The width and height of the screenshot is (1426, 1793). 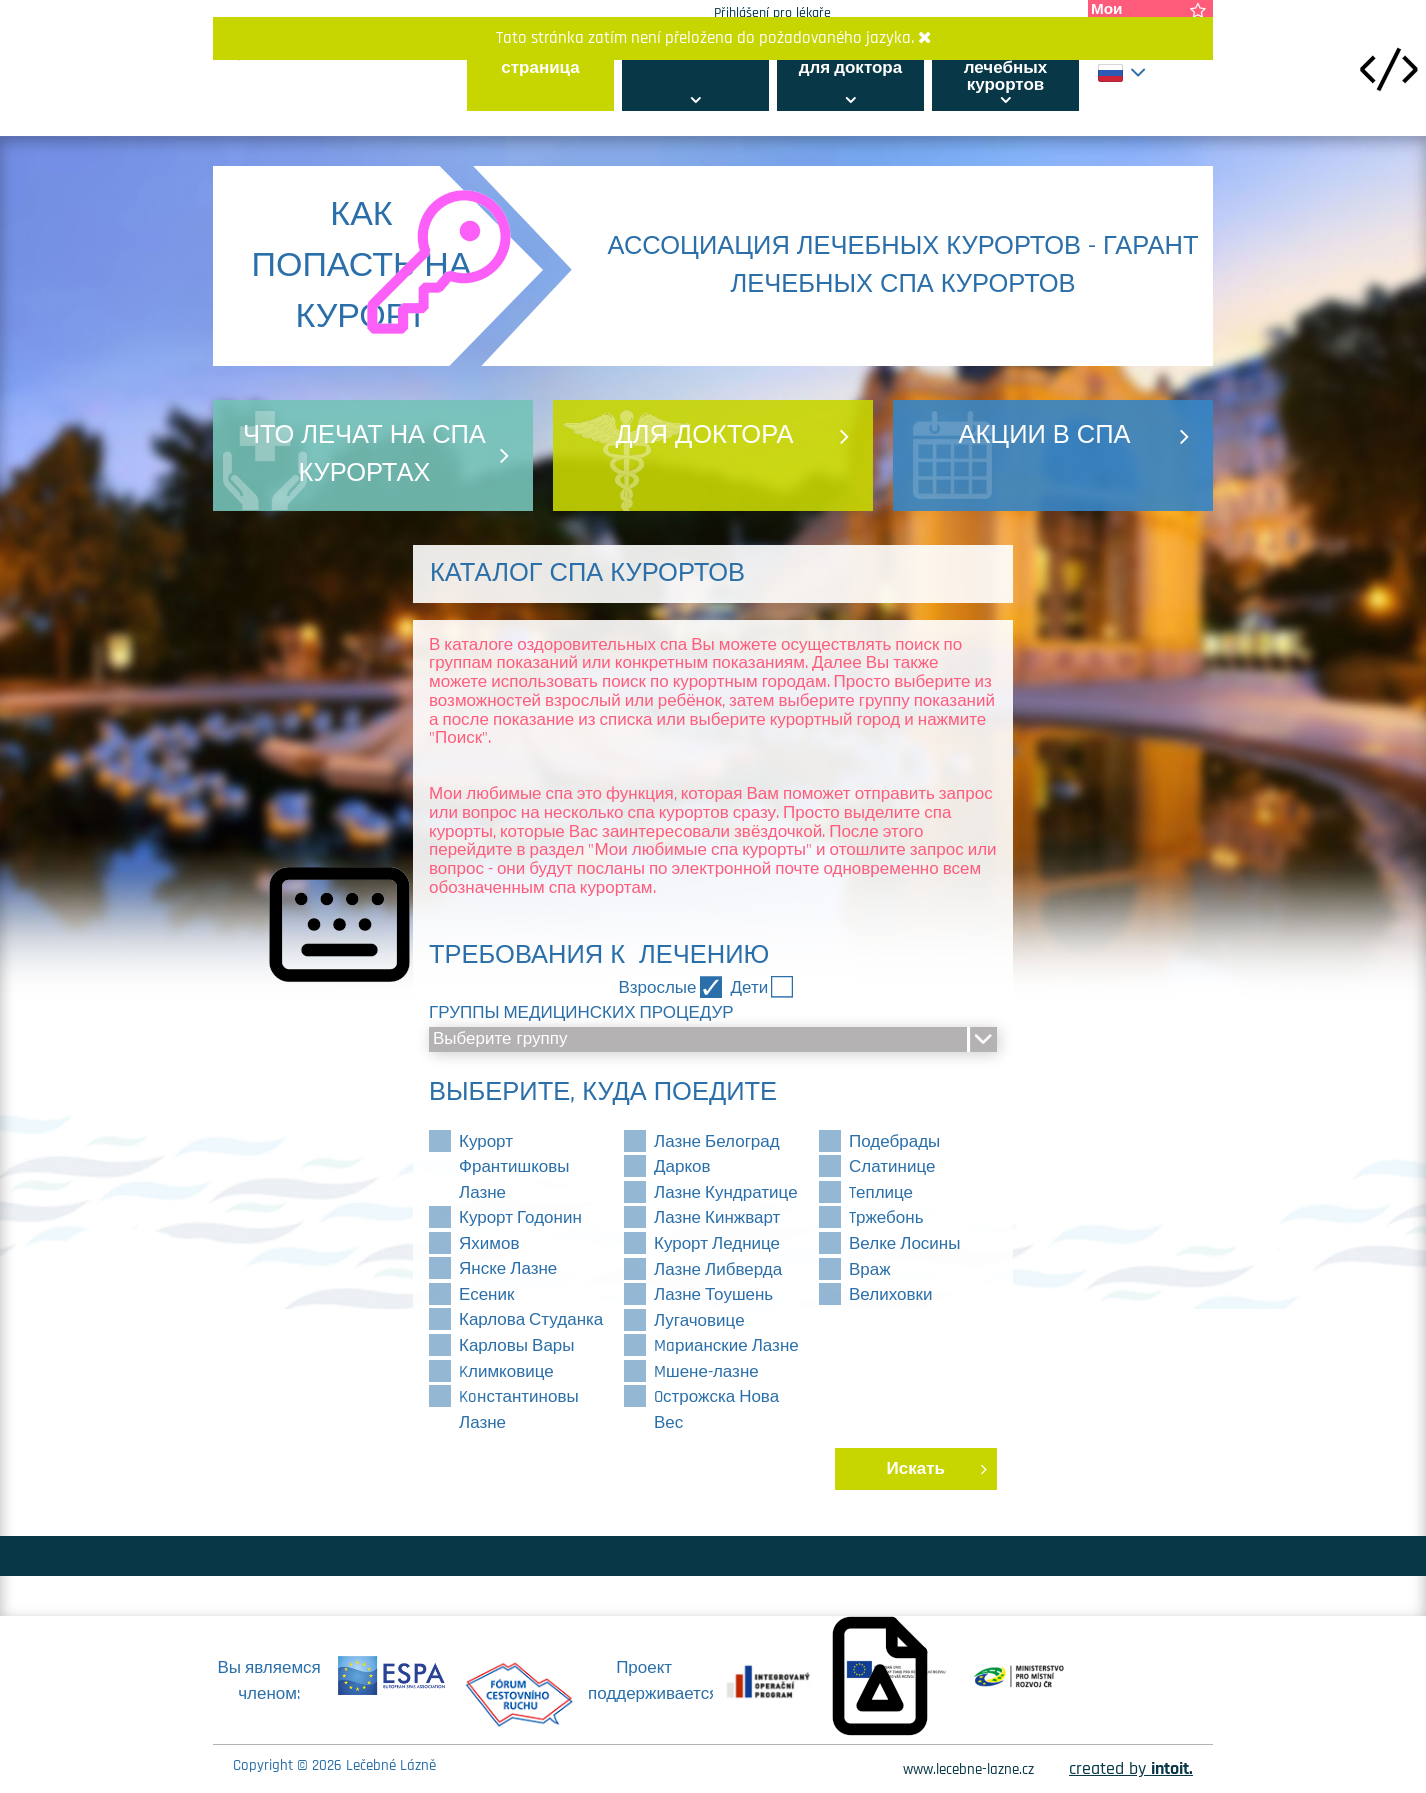 What do you see at coordinates (339, 924) in the screenshot?
I see `open the on-screen keyboard` at bounding box center [339, 924].